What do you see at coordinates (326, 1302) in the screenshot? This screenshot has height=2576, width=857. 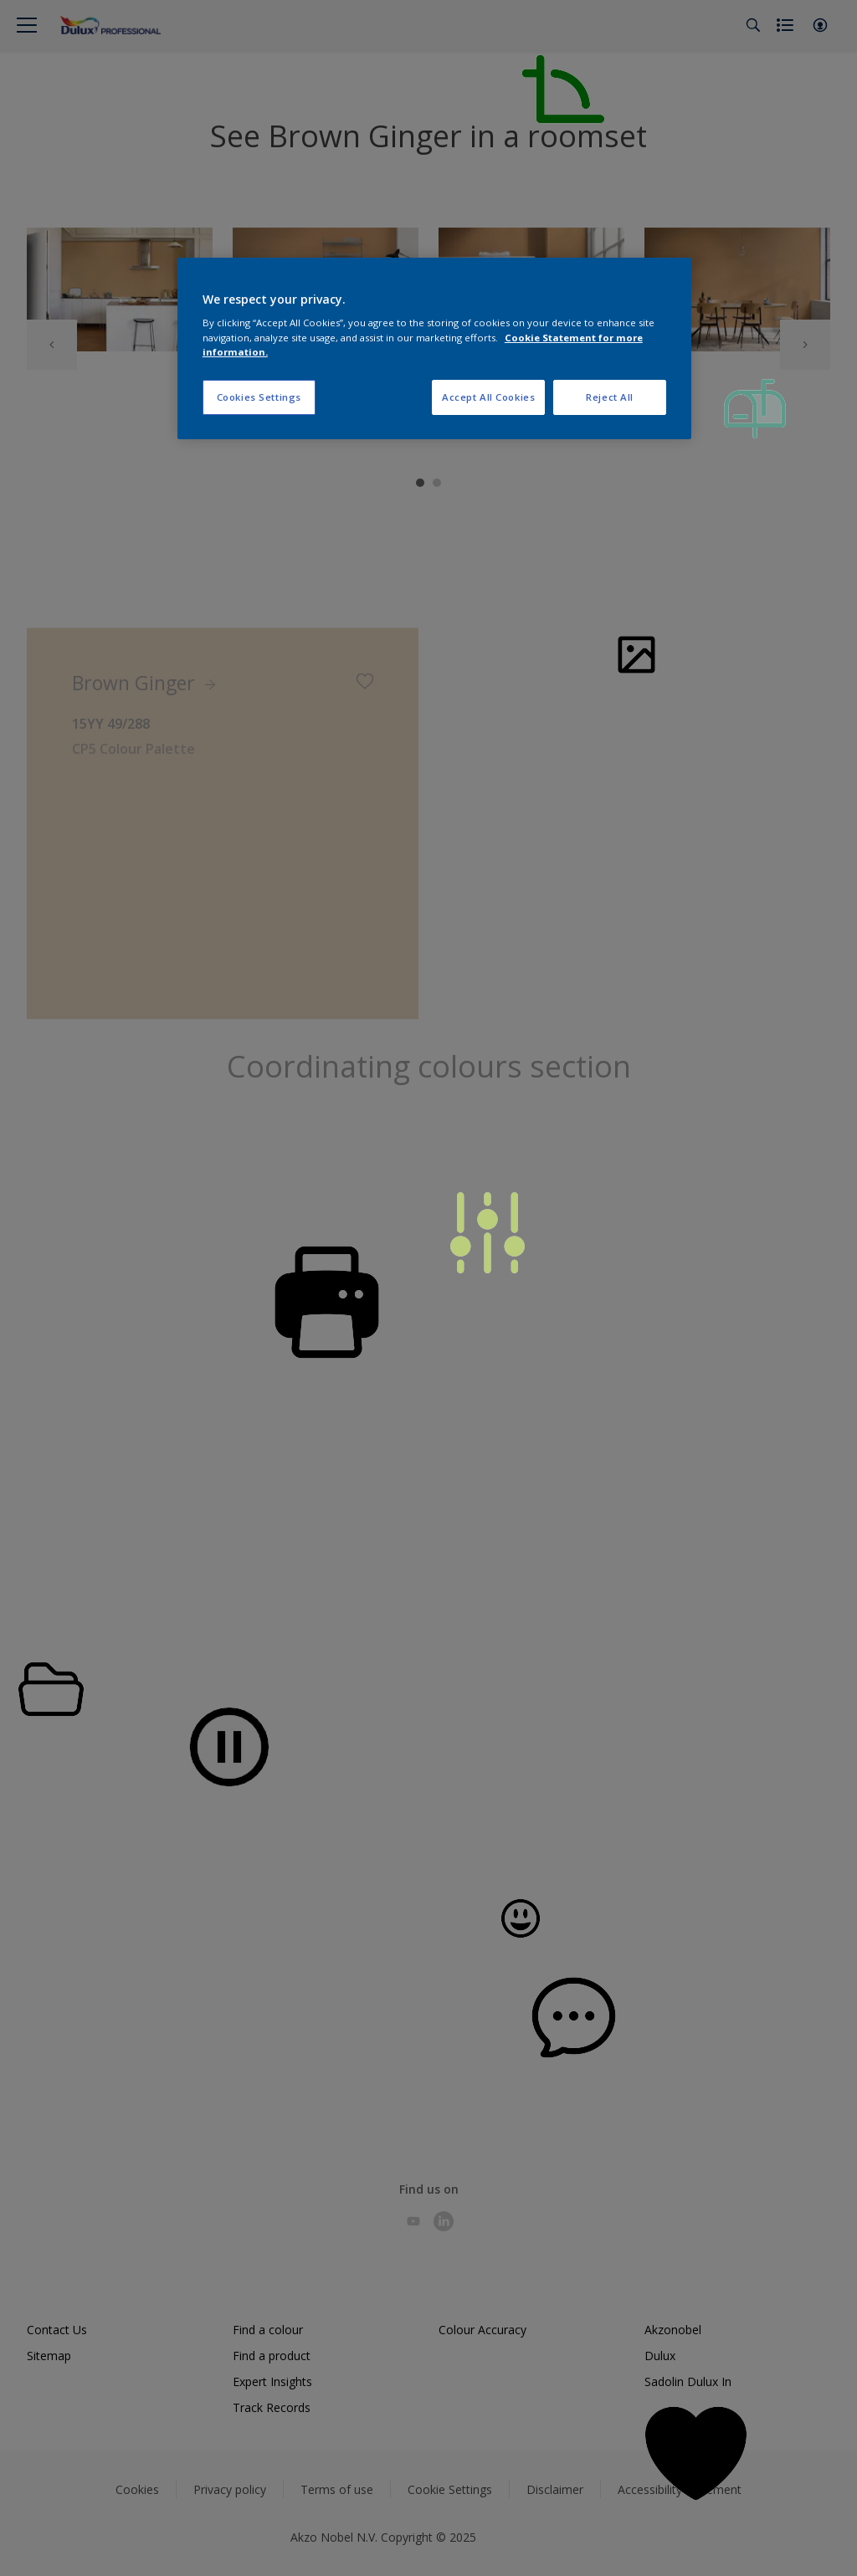 I see `print the current document` at bounding box center [326, 1302].